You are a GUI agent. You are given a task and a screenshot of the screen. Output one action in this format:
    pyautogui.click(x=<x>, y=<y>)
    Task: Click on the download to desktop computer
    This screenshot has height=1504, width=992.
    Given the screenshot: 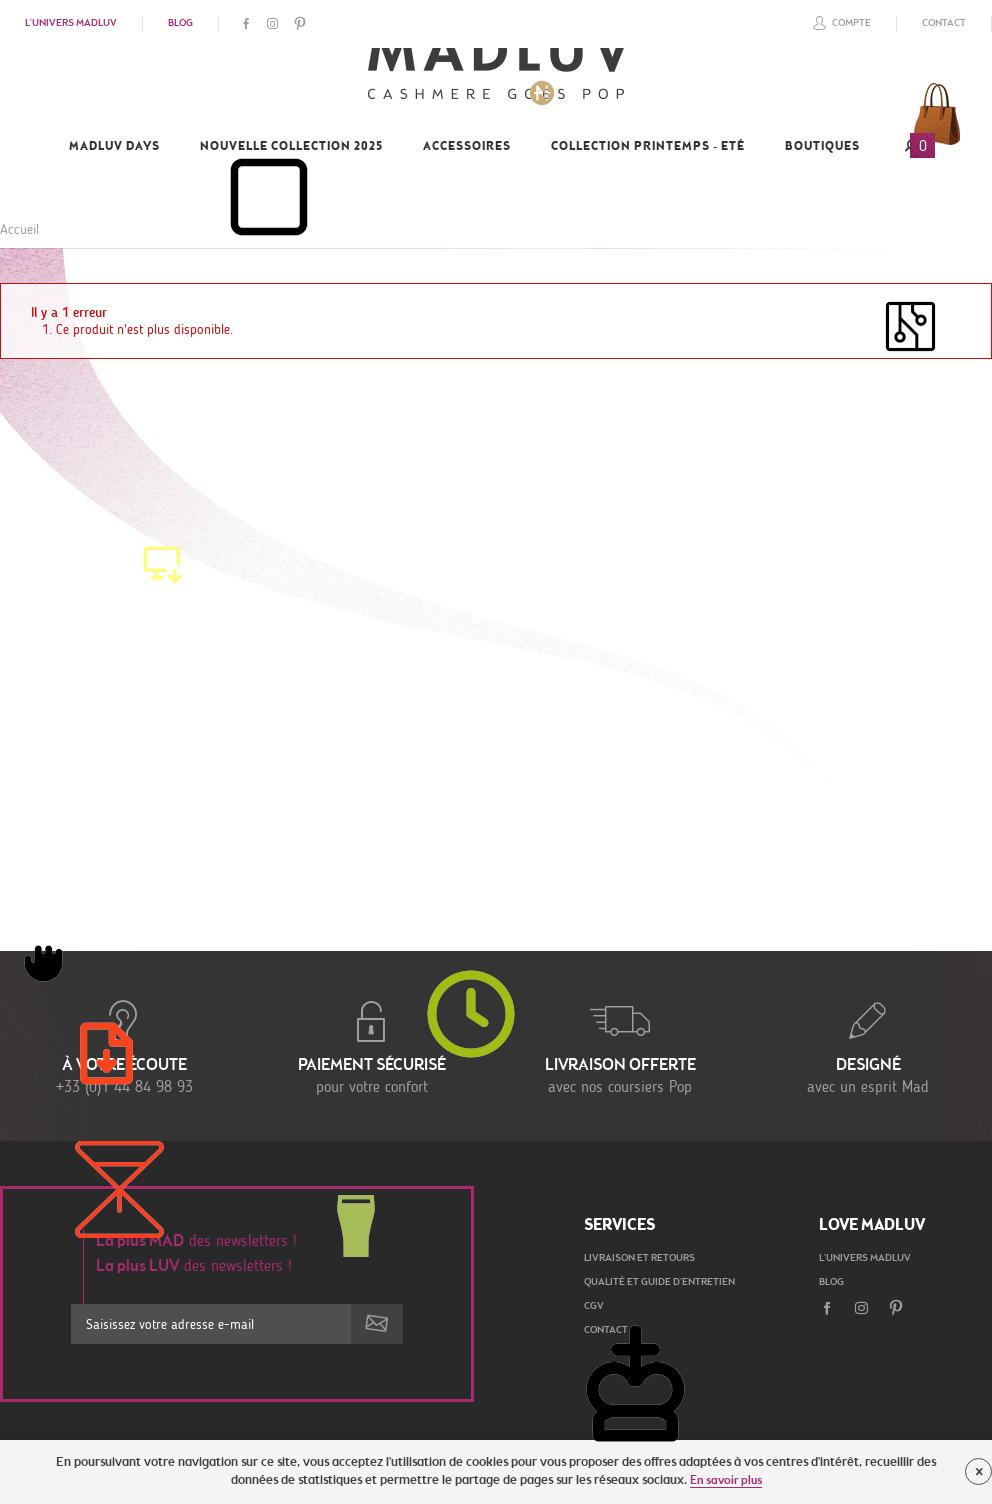 What is the action you would take?
    pyautogui.click(x=162, y=563)
    